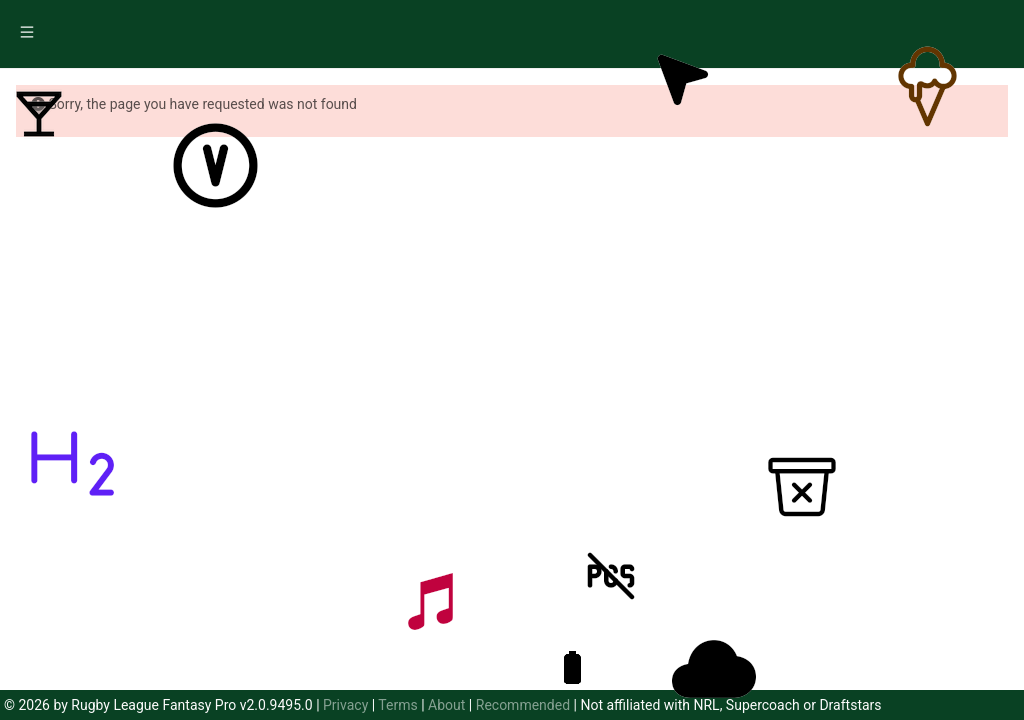 The width and height of the screenshot is (1024, 720). What do you see at coordinates (215, 165) in the screenshot?
I see `indicates a verified status or account` at bounding box center [215, 165].